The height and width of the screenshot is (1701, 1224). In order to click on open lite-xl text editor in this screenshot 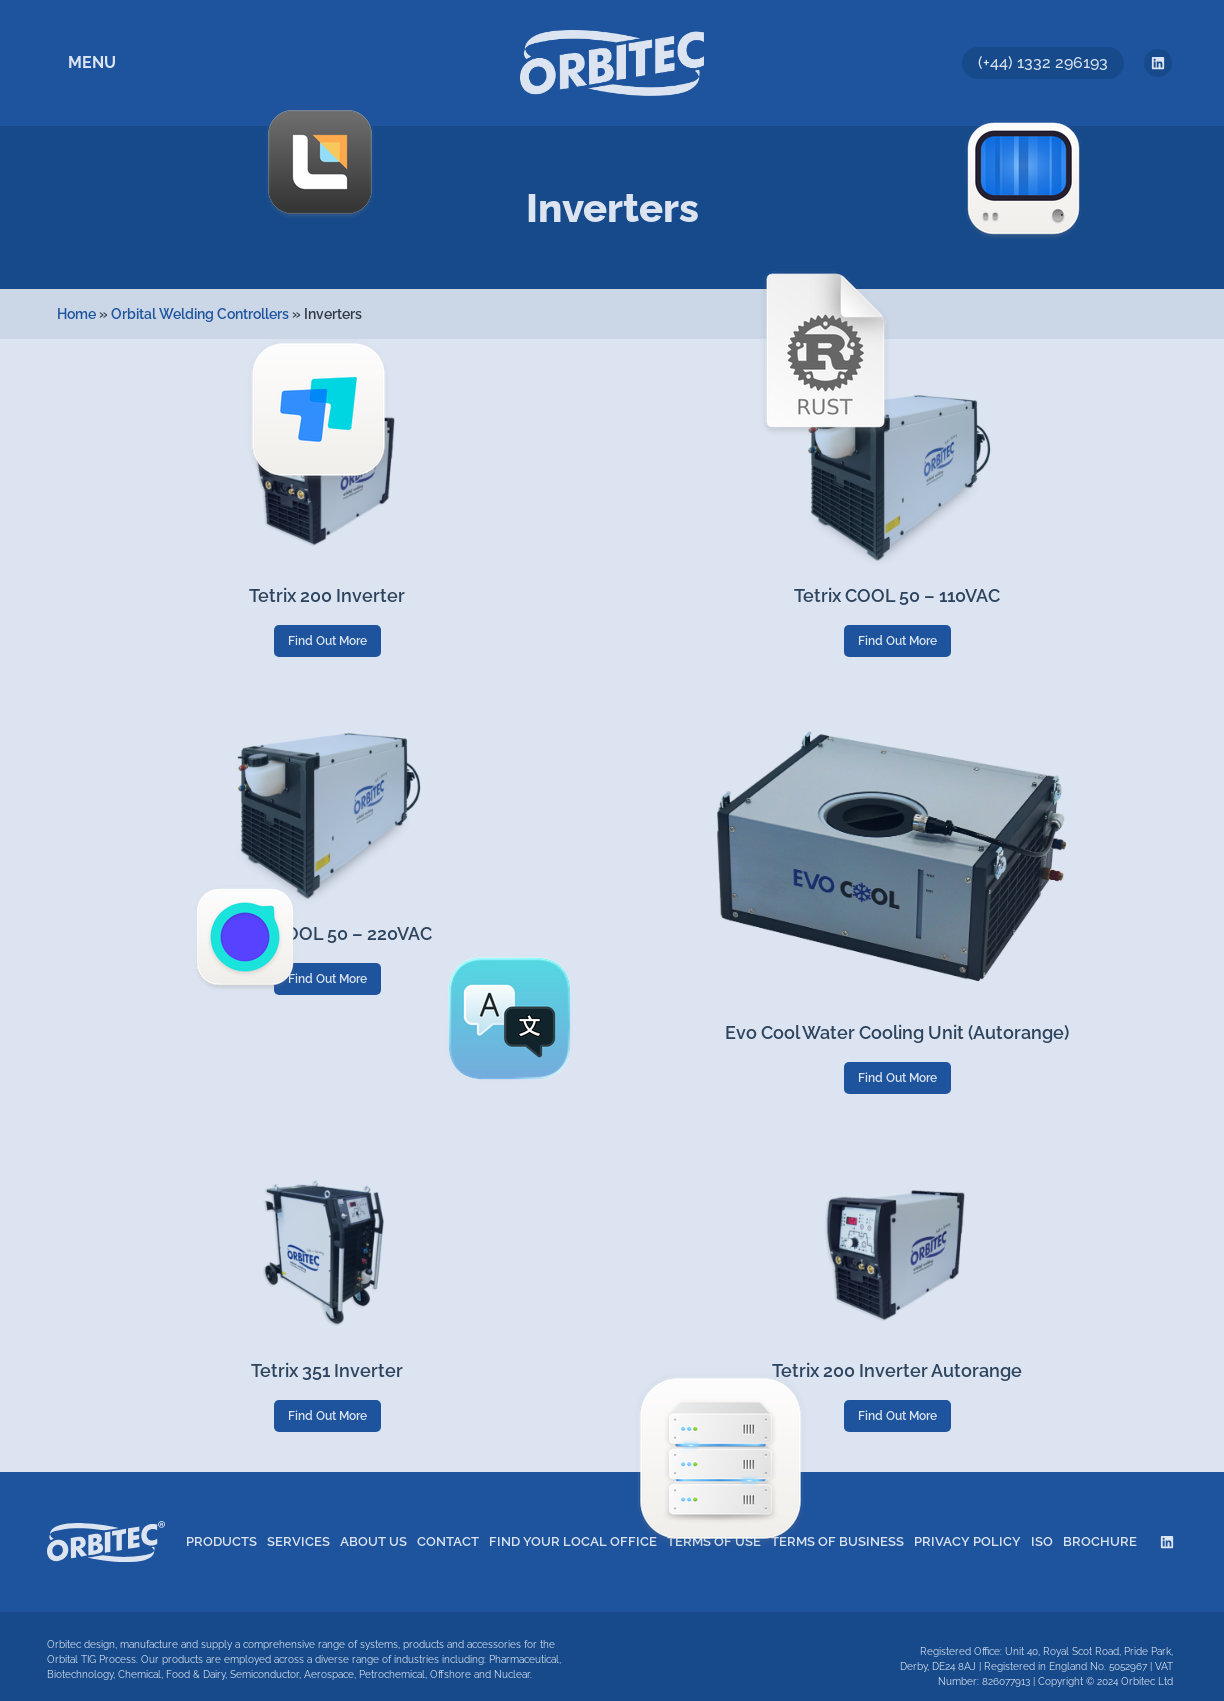, I will do `click(320, 162)`.